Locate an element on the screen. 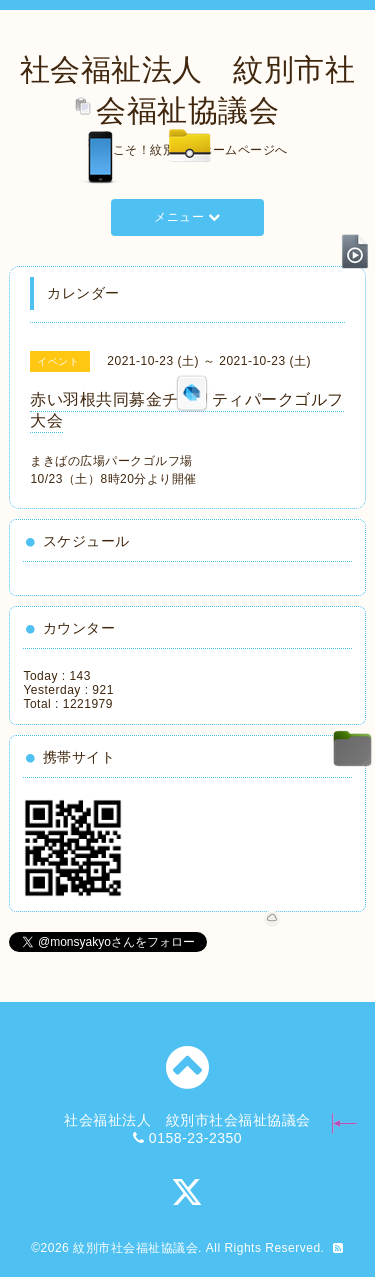 The height and width of the screenshot is (1277, 375). a kdenlive title clip file is located at coordinates (355, 252).